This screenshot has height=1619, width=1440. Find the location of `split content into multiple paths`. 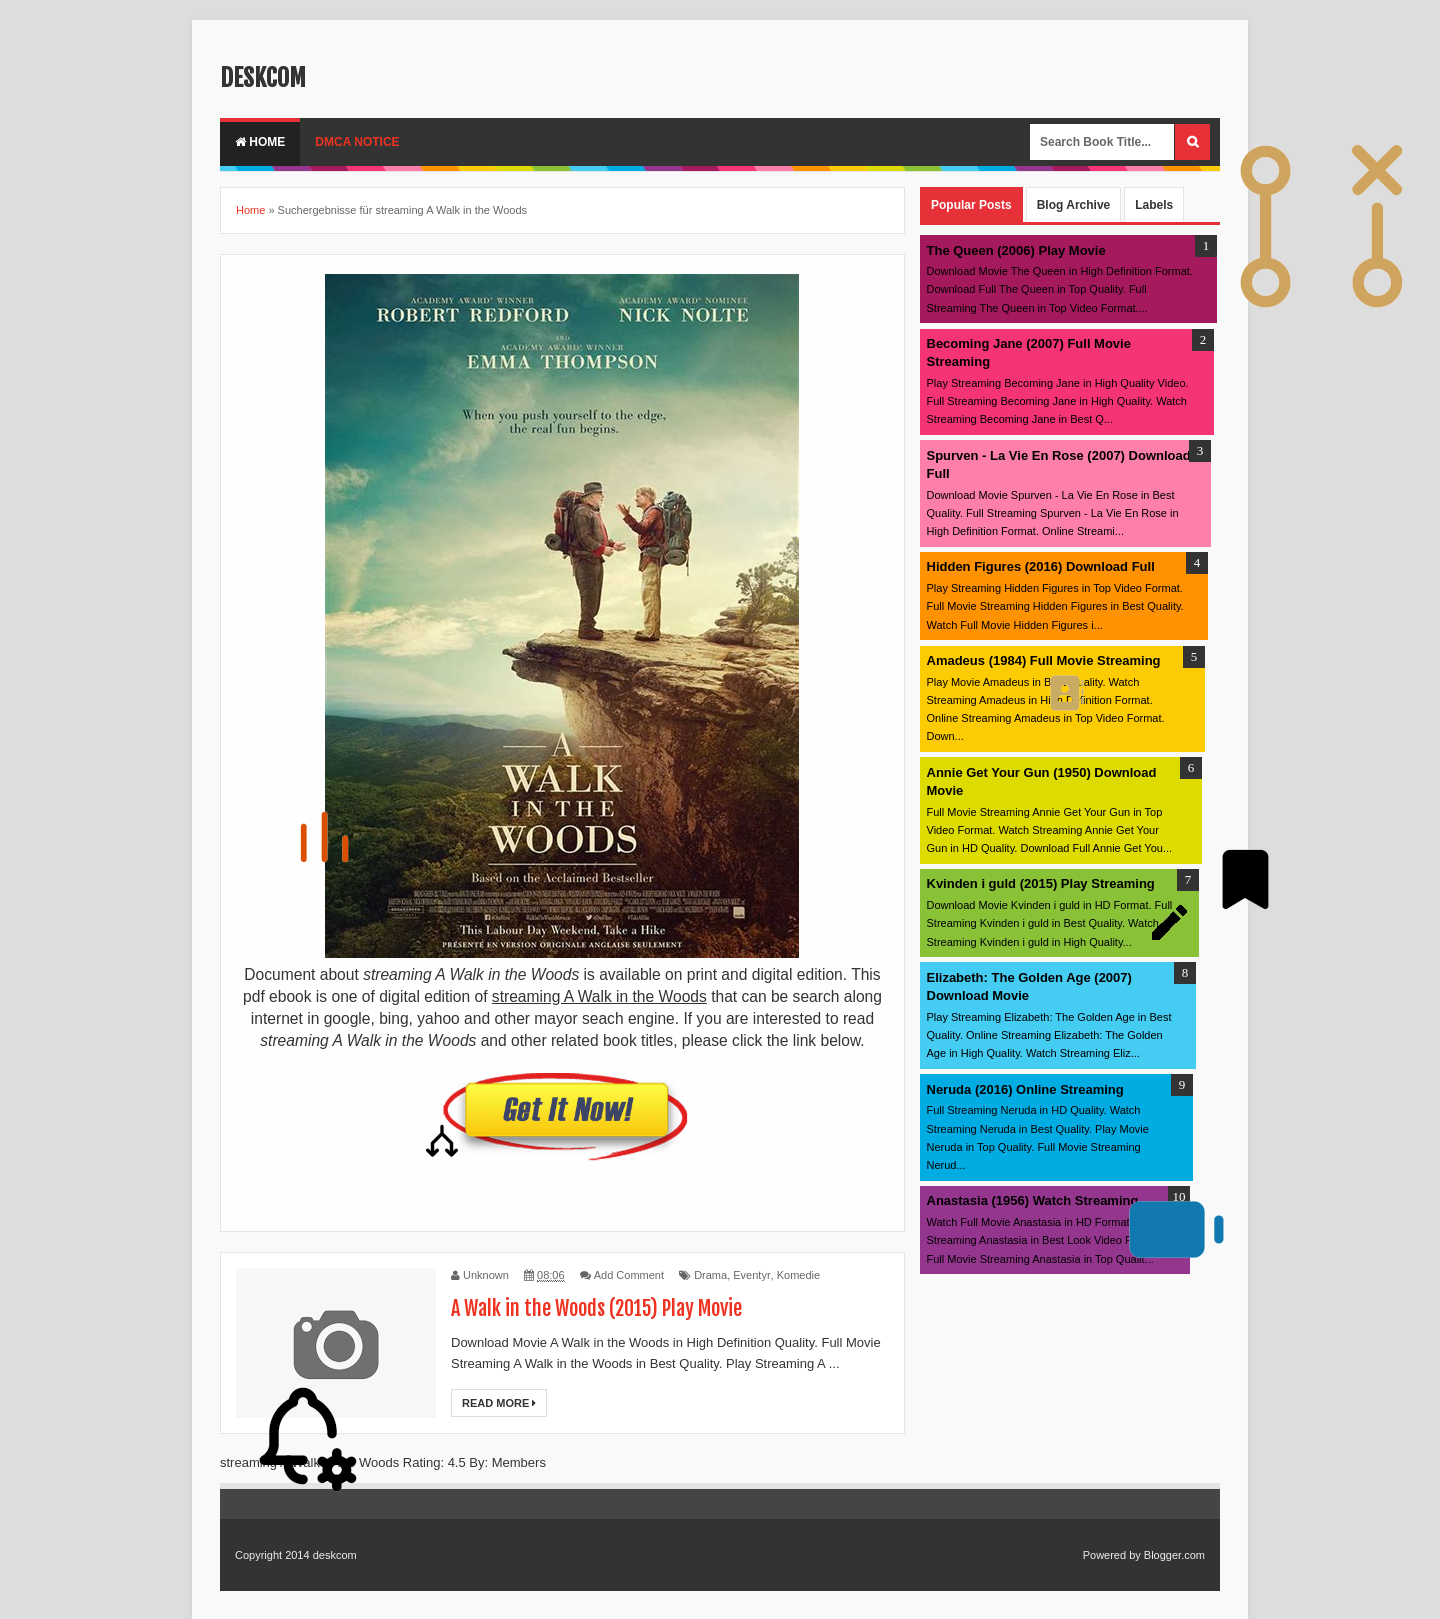

split content into multiple paths is located at coordinates (442, 1142).